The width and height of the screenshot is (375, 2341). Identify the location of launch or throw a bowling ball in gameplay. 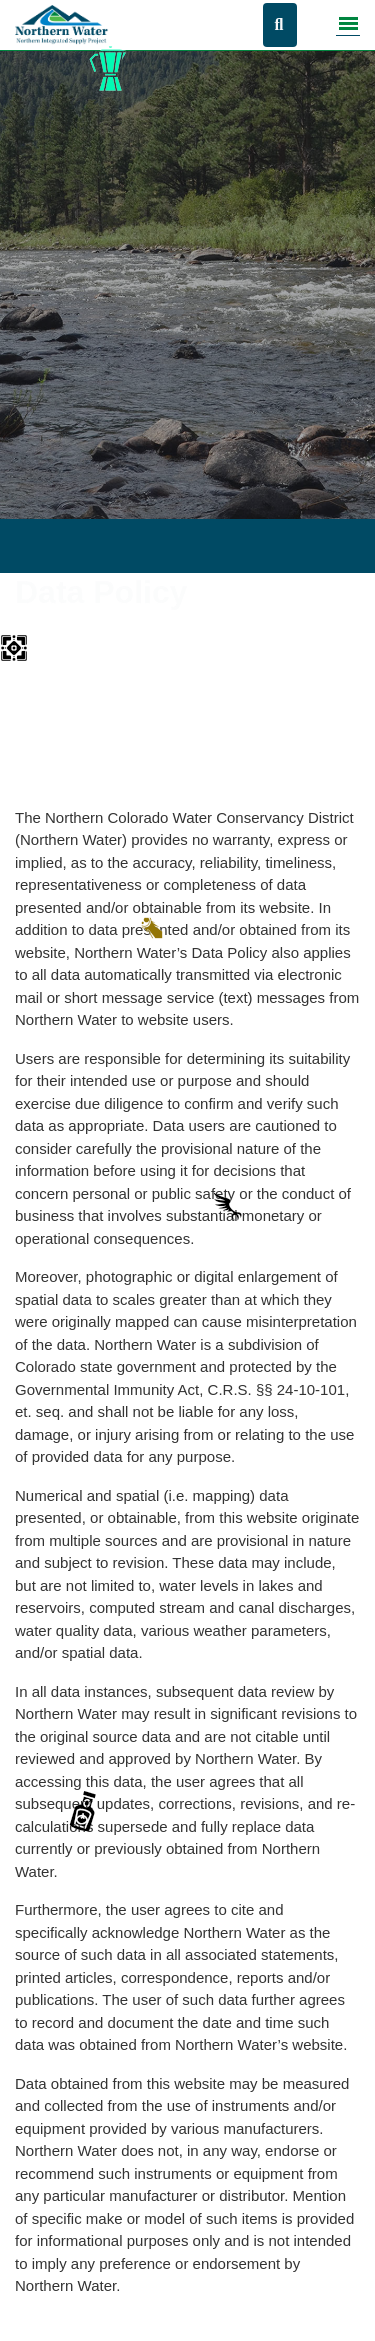
(152, 928).